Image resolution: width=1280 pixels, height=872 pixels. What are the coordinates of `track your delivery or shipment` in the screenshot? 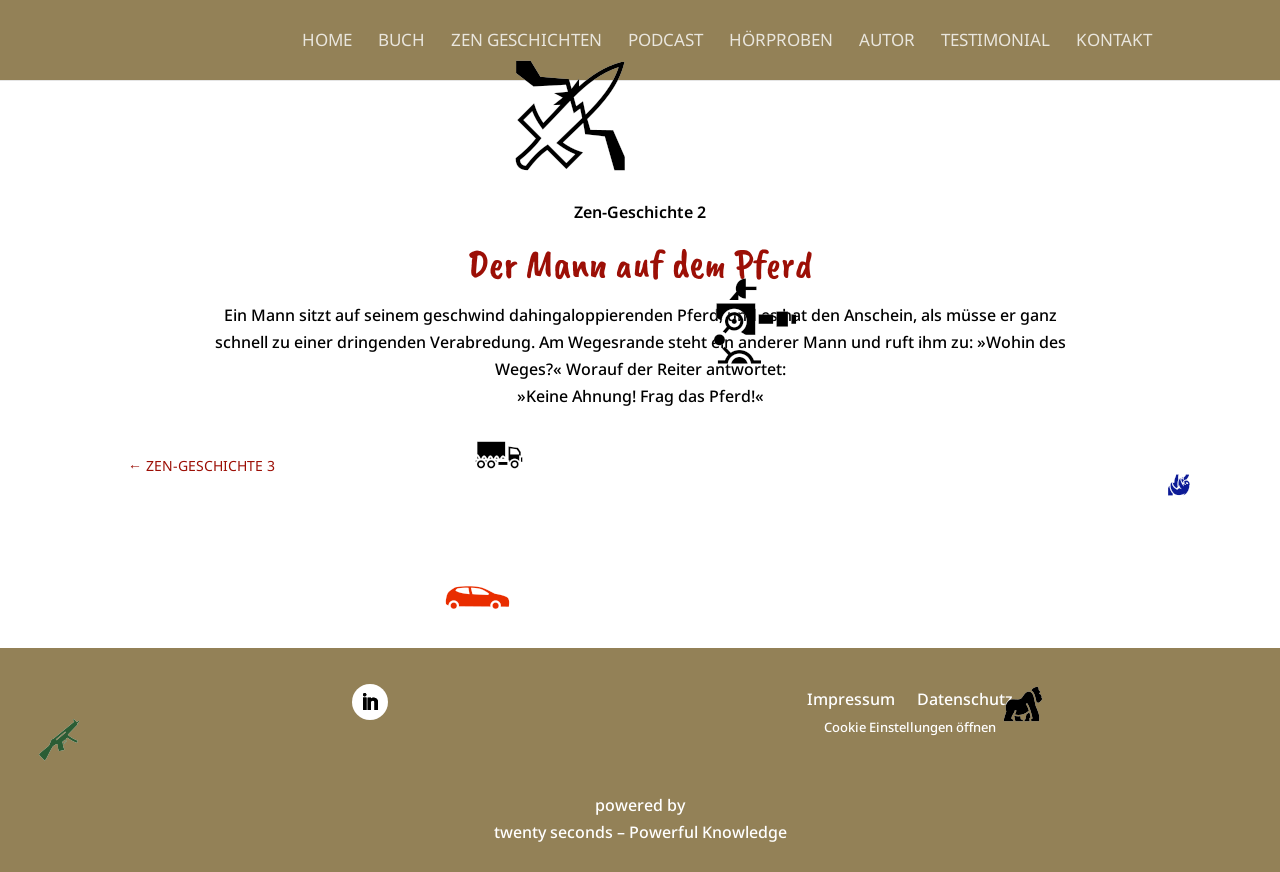 It's located at (499, 455).